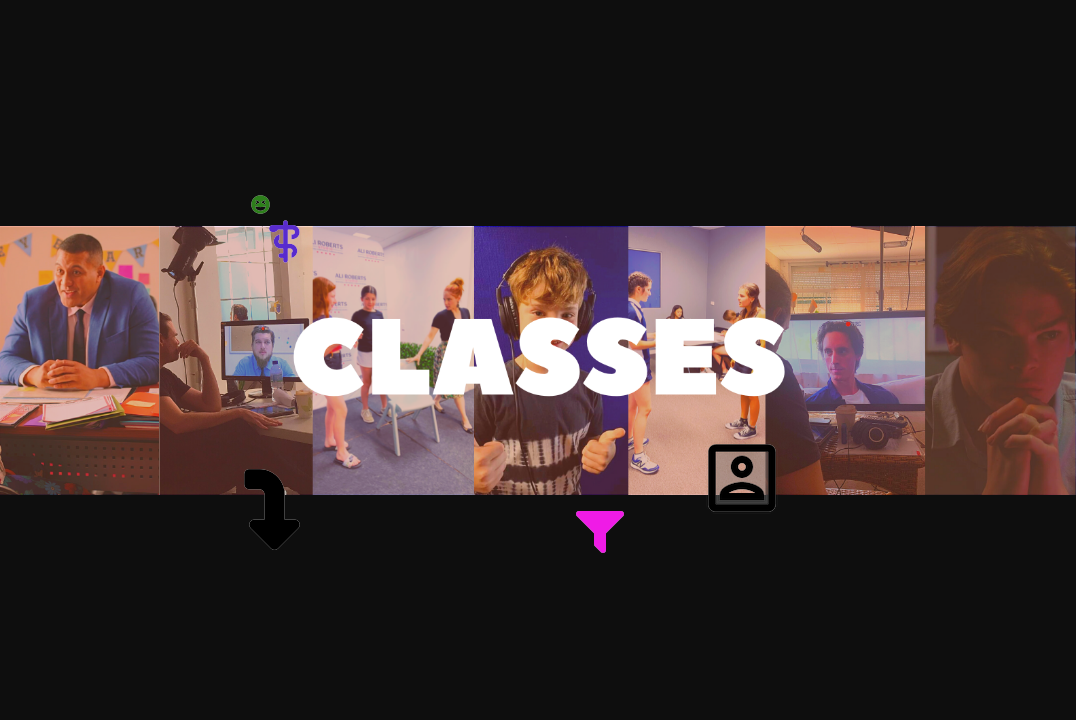 This screenshot has height=720, width=1076. Describe the element at coordinates (600, 529) in the screenshot. I see `filter or sort content` at that location.